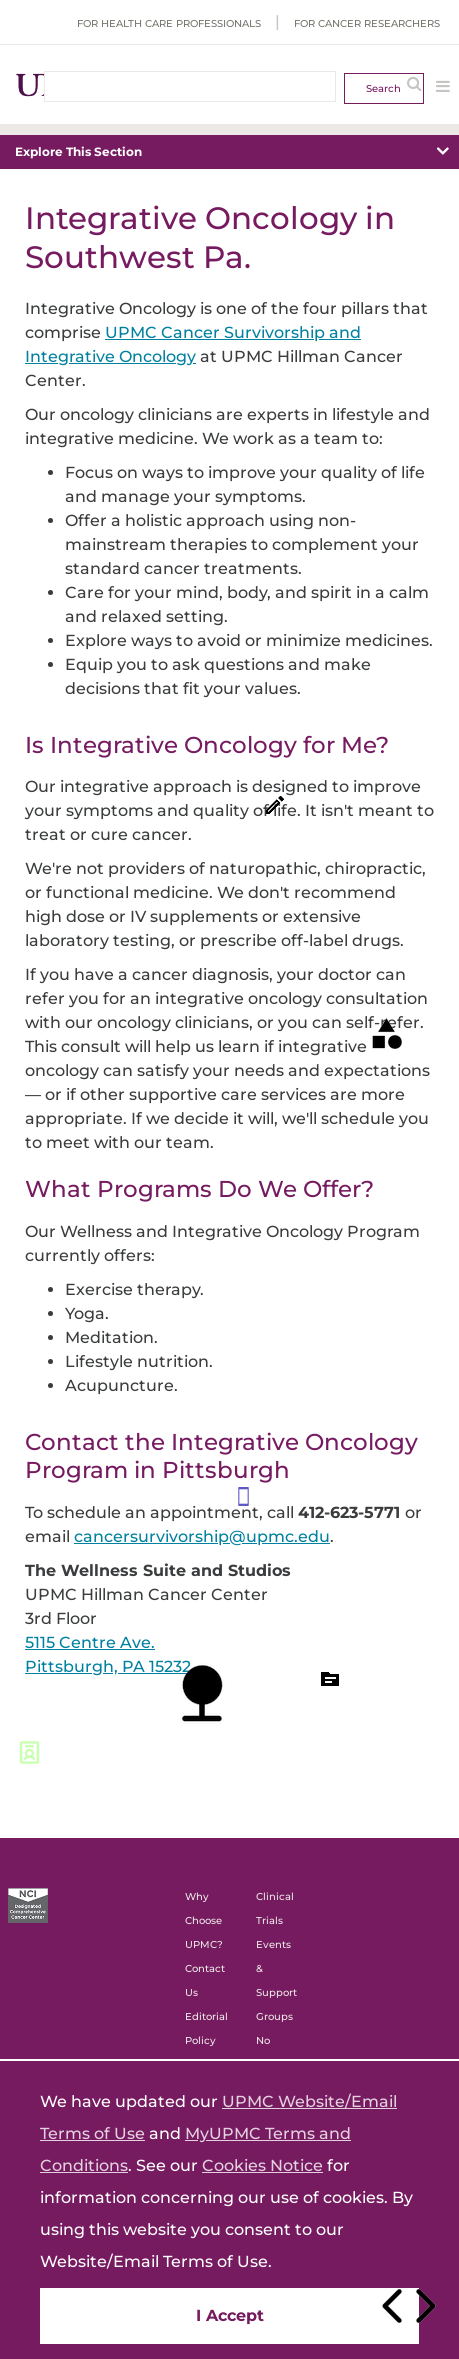  I want to click on edit or compose new content, so click(275, 805).